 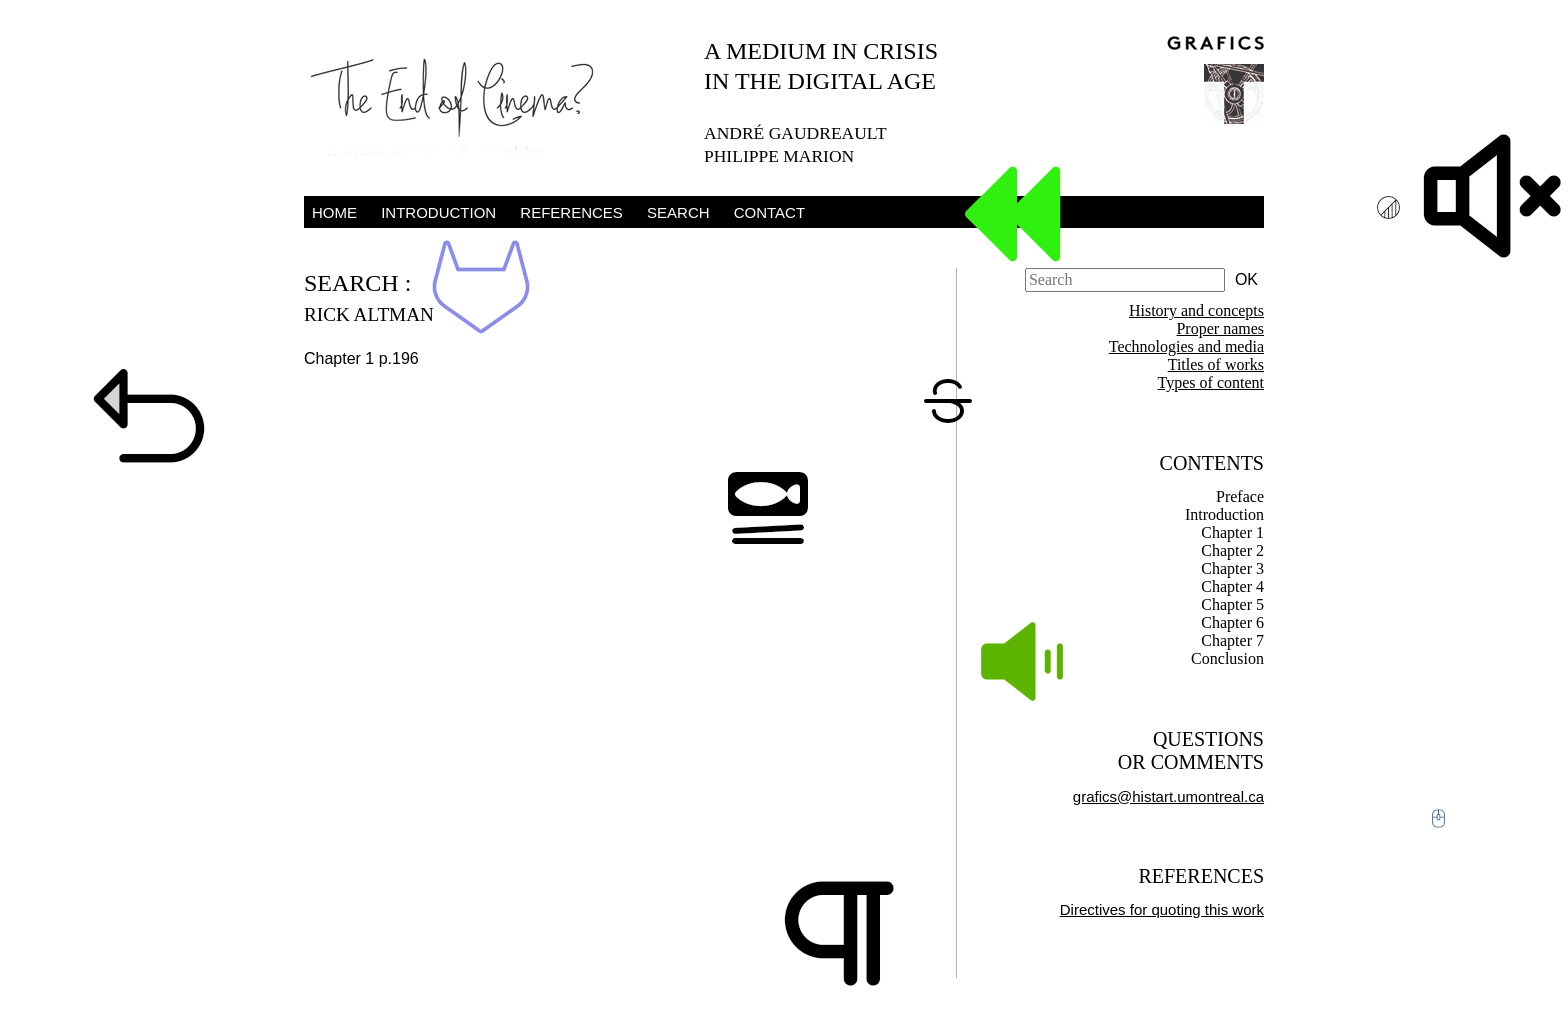 What do you see at coordinates (1020, 661) in the screenshot?
I see `volume set to high` at bounding box center [1020, 661].